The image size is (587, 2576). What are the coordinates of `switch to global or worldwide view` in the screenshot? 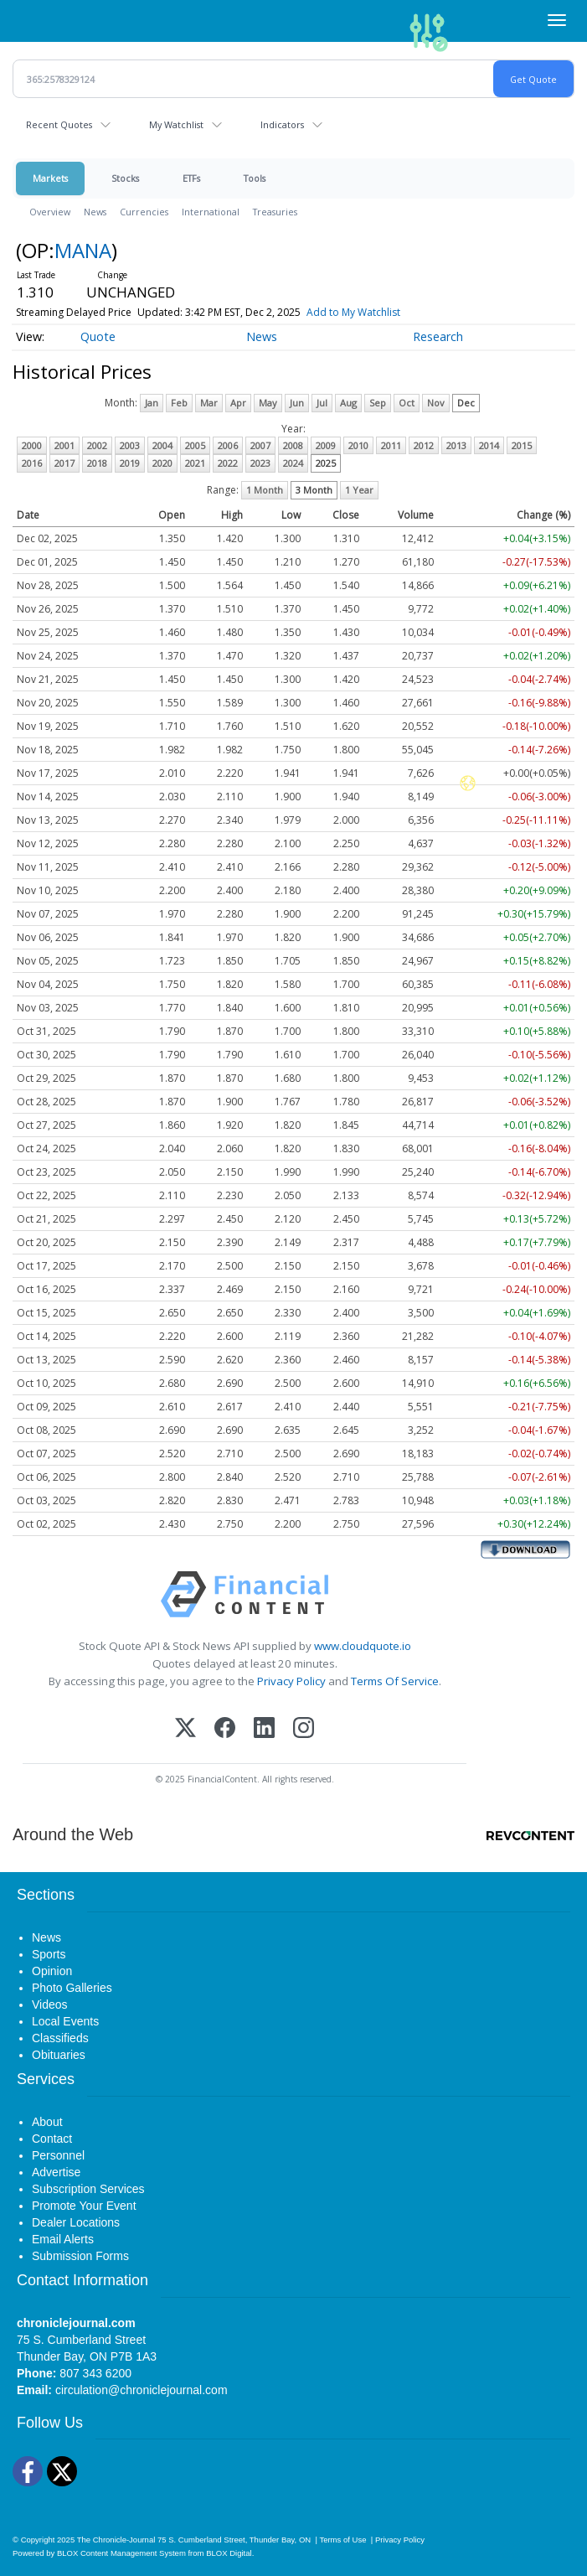 It's located at (467, 783).